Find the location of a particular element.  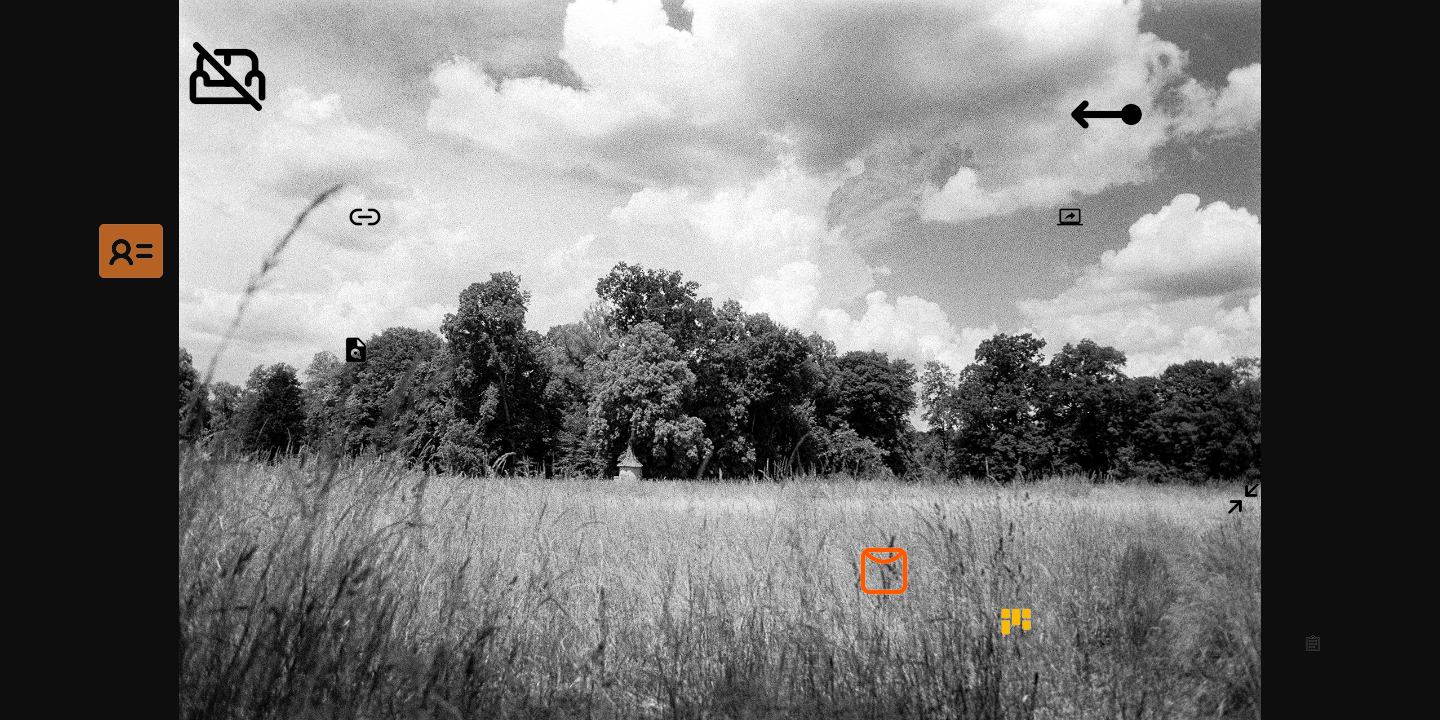

hang dry laundry care instruction is located at coordinates (884, 571).